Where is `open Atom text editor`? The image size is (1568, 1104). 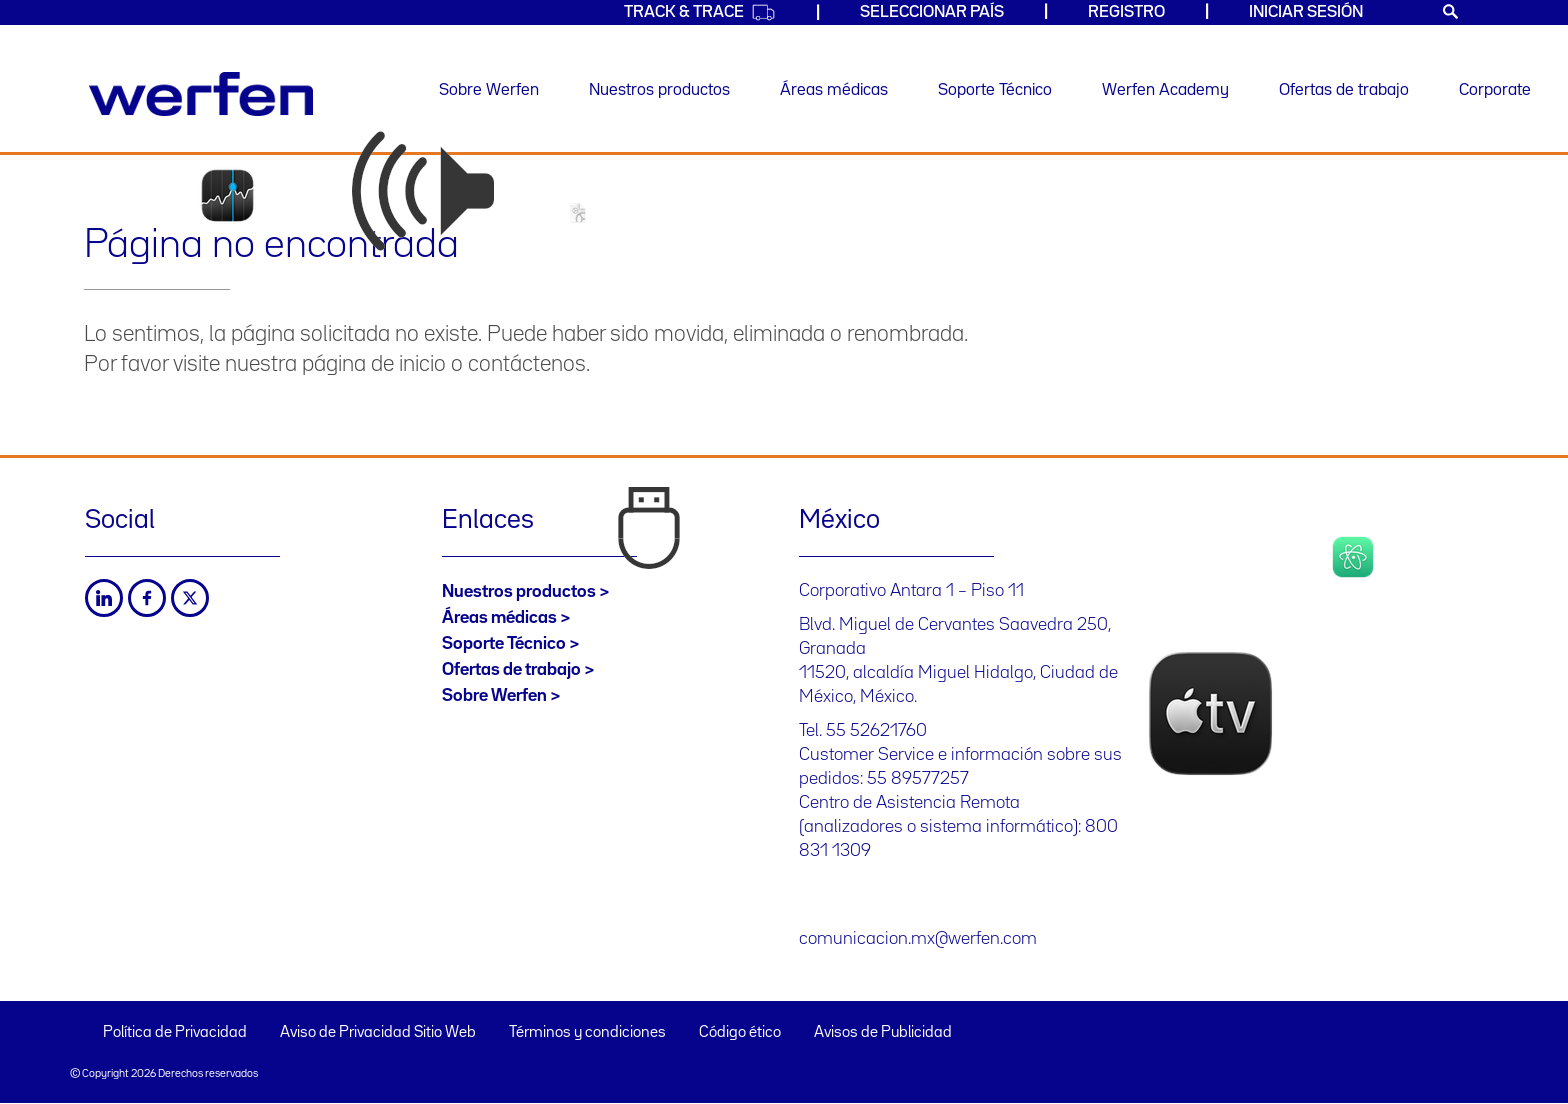 open Atom text editor is located at coordinates (1353, 557).